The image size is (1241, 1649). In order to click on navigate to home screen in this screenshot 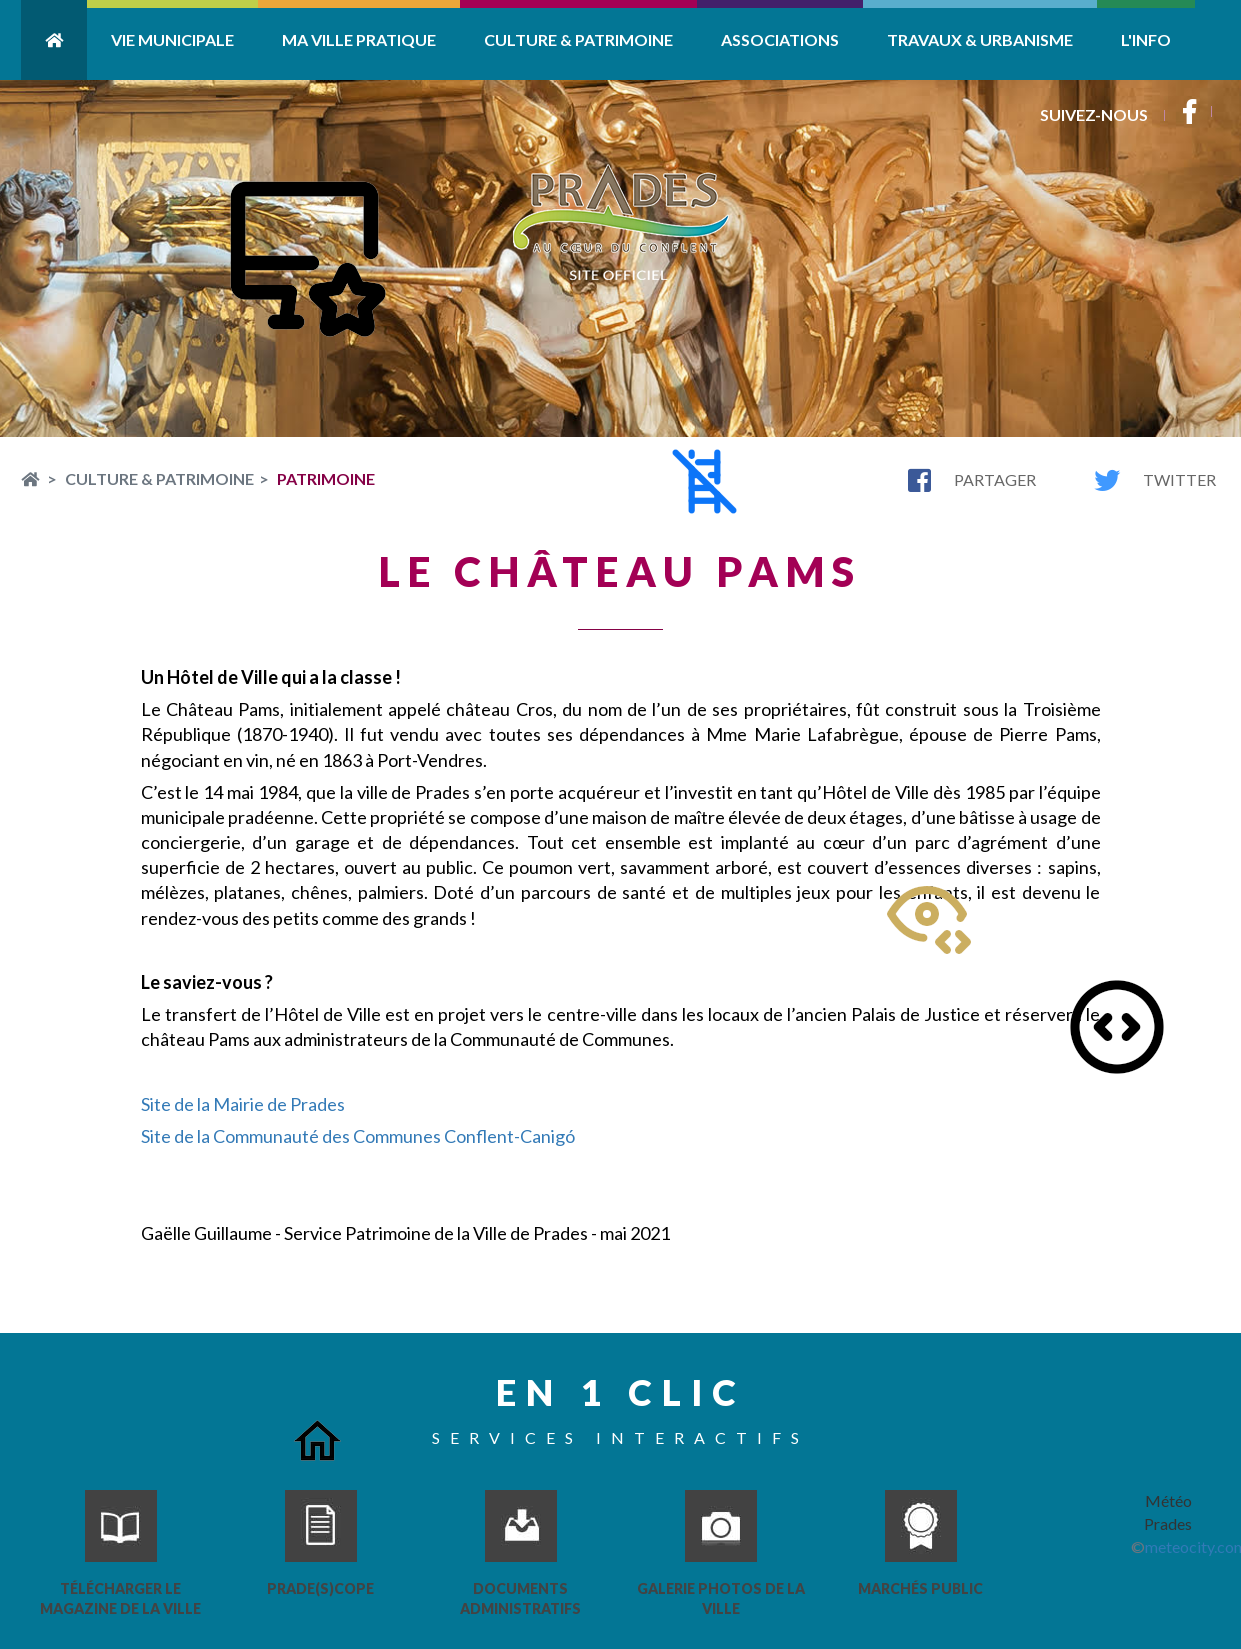, I will do `click(317, 1441)`.